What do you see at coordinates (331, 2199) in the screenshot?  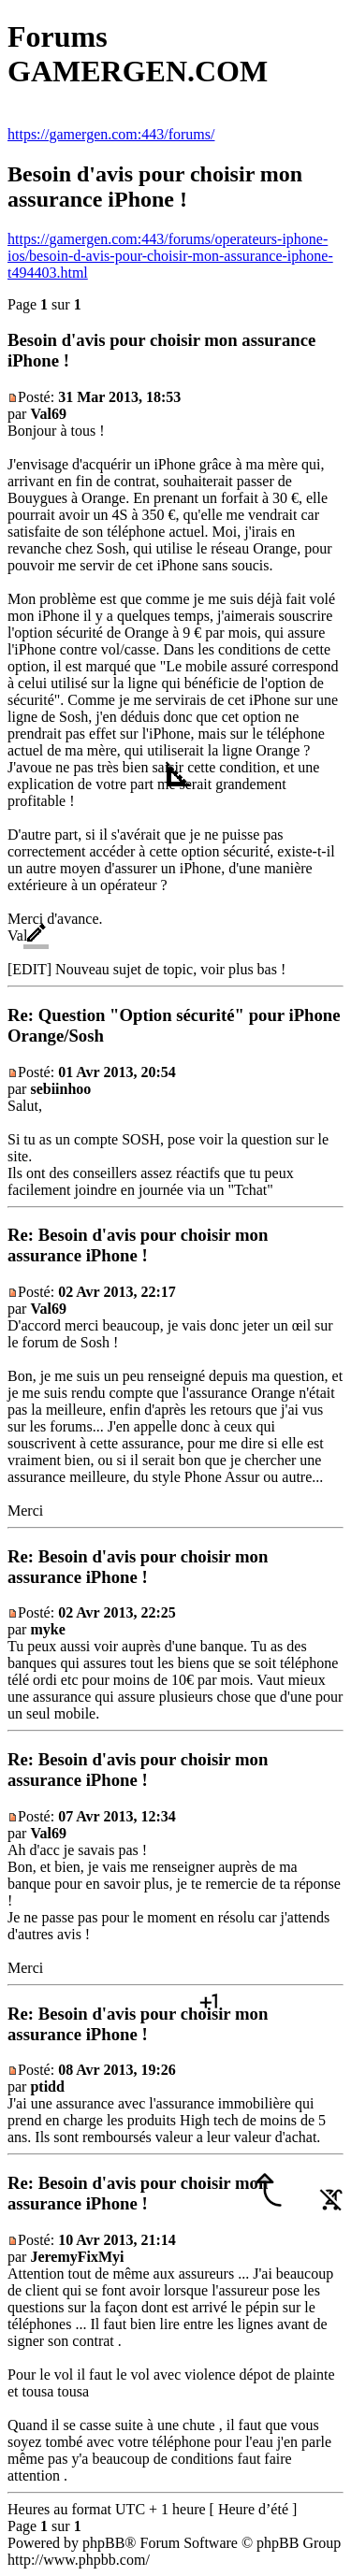 I see `strollers not permitted in this area` at bounding box center [331, 2199].